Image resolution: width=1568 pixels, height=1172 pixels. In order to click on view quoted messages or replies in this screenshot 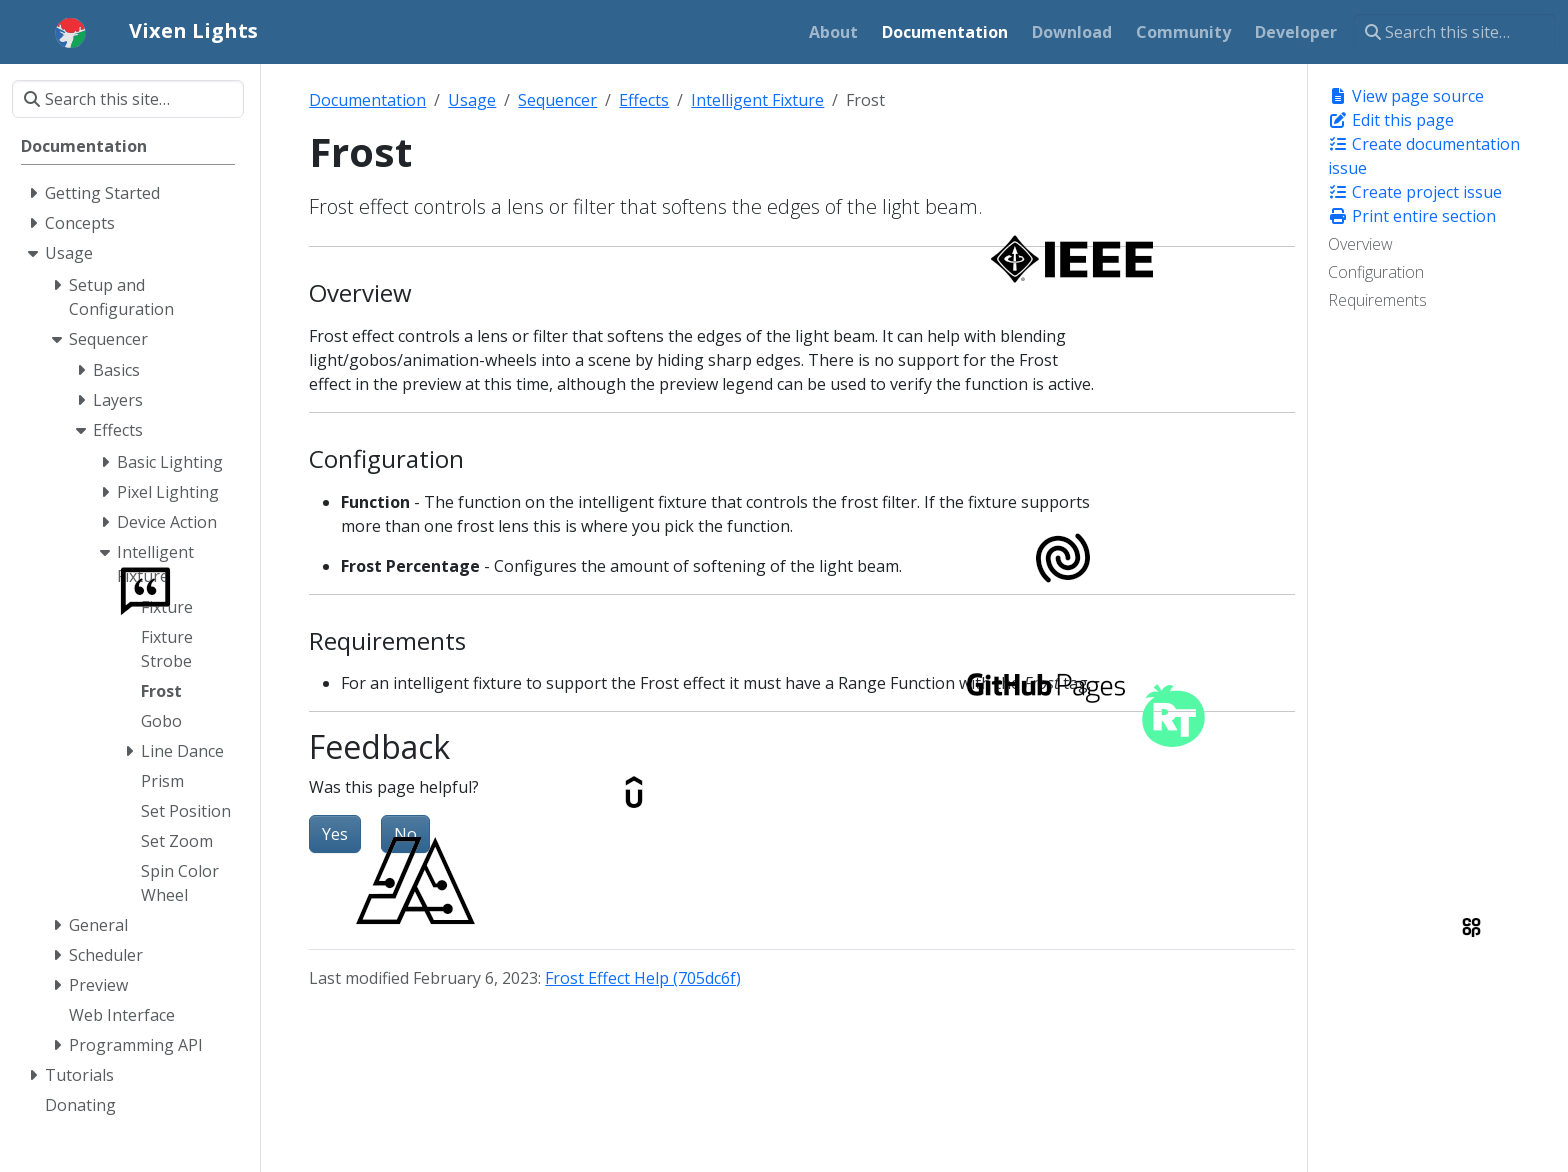, I will do `click(145, 589)`.